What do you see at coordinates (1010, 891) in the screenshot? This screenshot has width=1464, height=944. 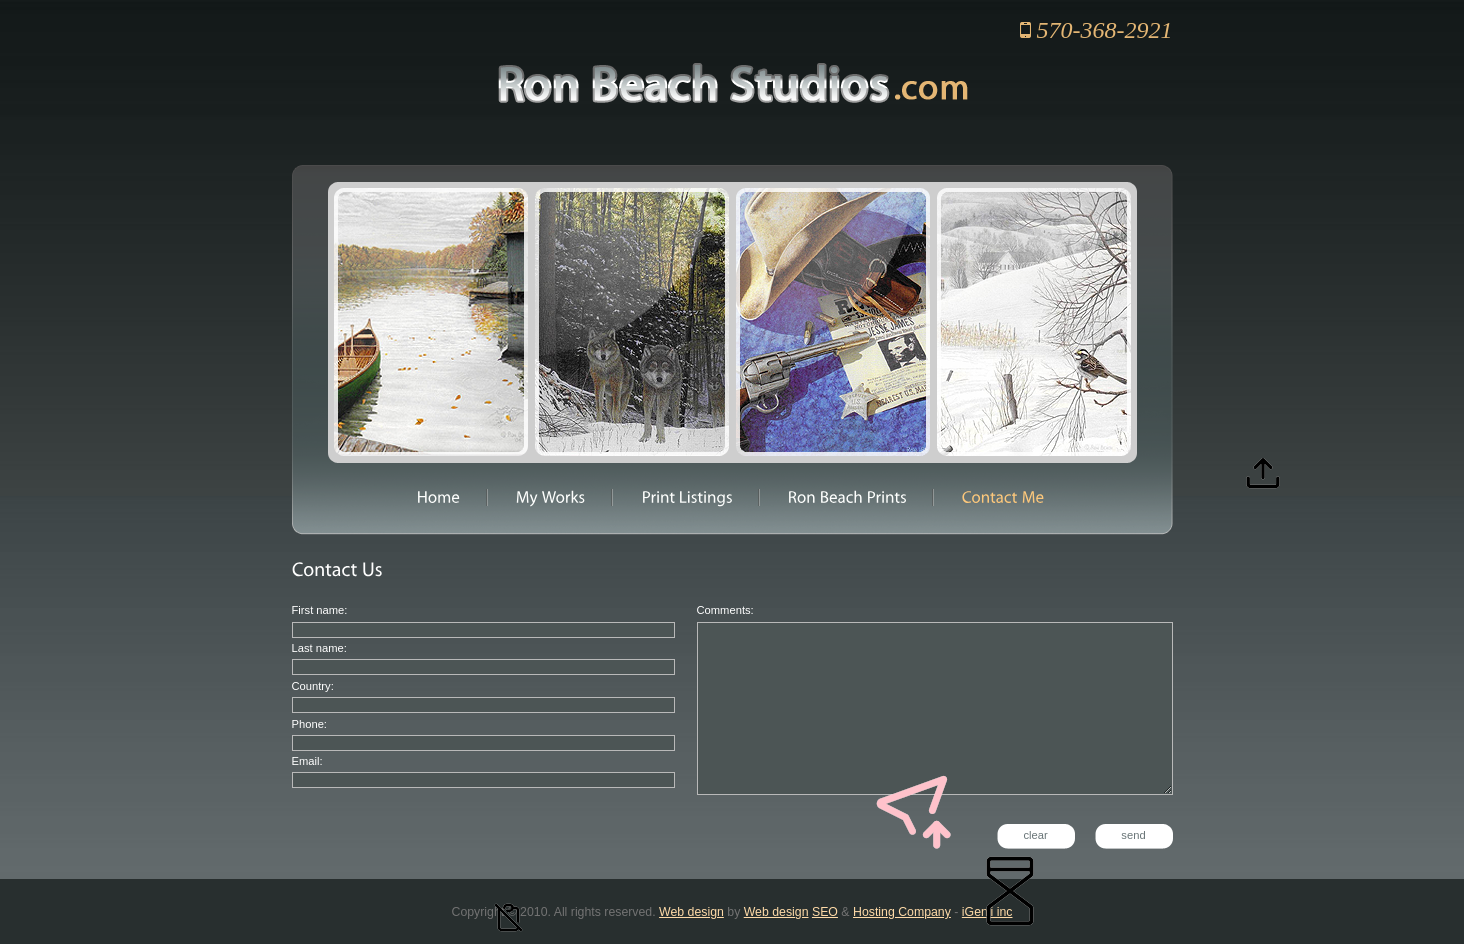 I see `indicates a timer or countdown in progress` at bounding box center [1010, 891].